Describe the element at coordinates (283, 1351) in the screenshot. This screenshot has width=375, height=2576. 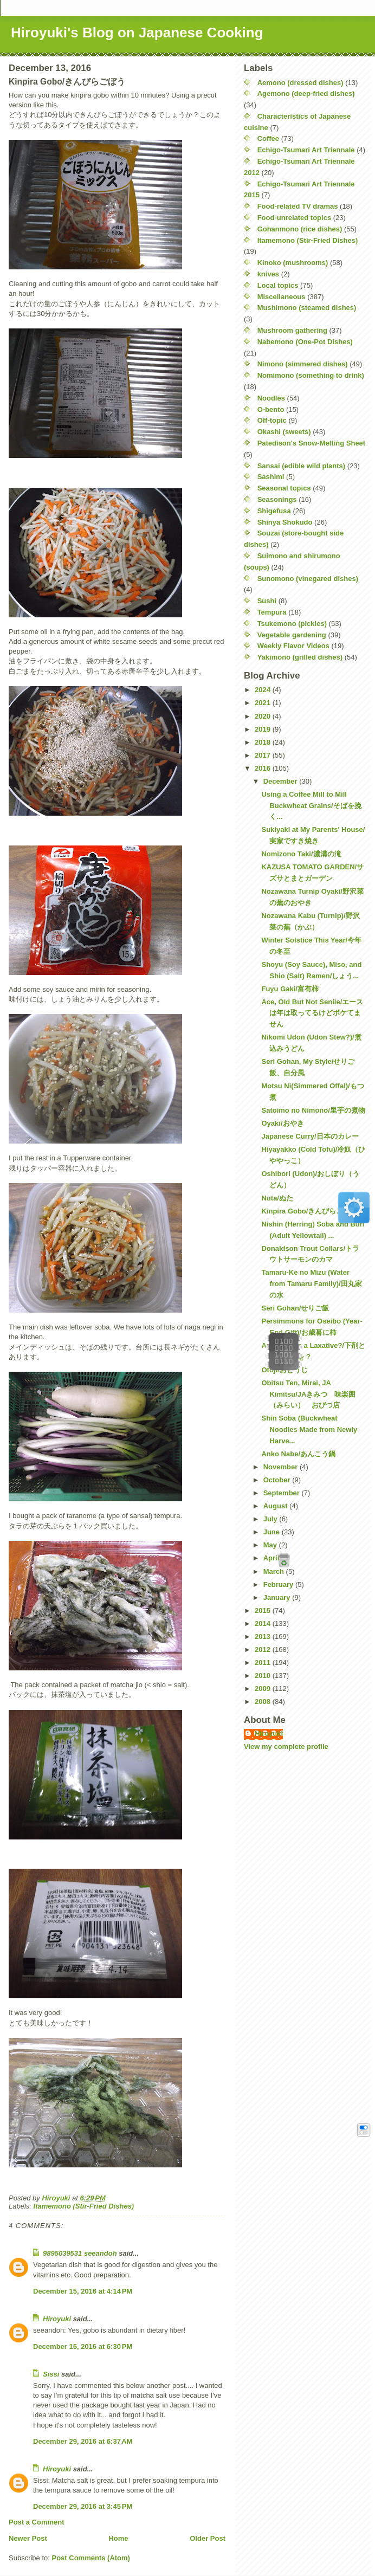
I see `firmware file type indicator` at that location.